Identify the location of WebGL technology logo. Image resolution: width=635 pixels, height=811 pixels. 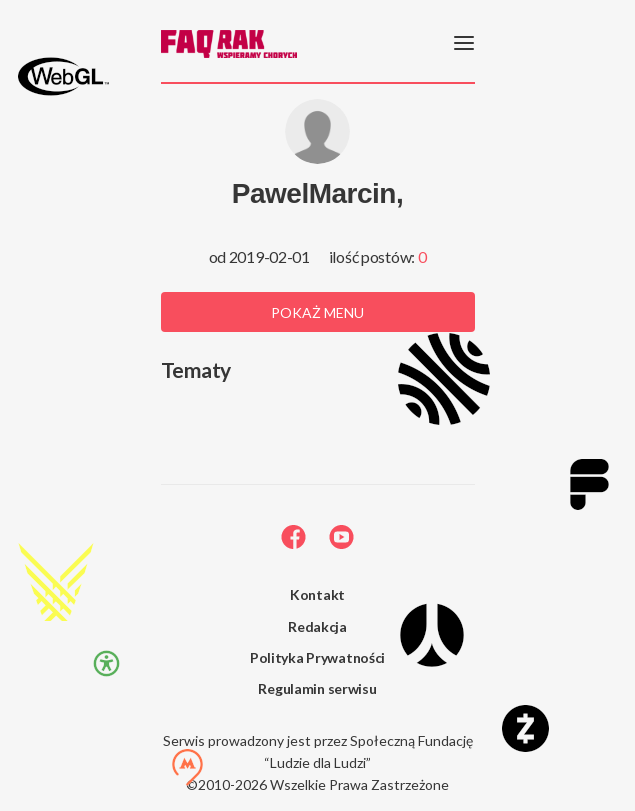
(63, 76).